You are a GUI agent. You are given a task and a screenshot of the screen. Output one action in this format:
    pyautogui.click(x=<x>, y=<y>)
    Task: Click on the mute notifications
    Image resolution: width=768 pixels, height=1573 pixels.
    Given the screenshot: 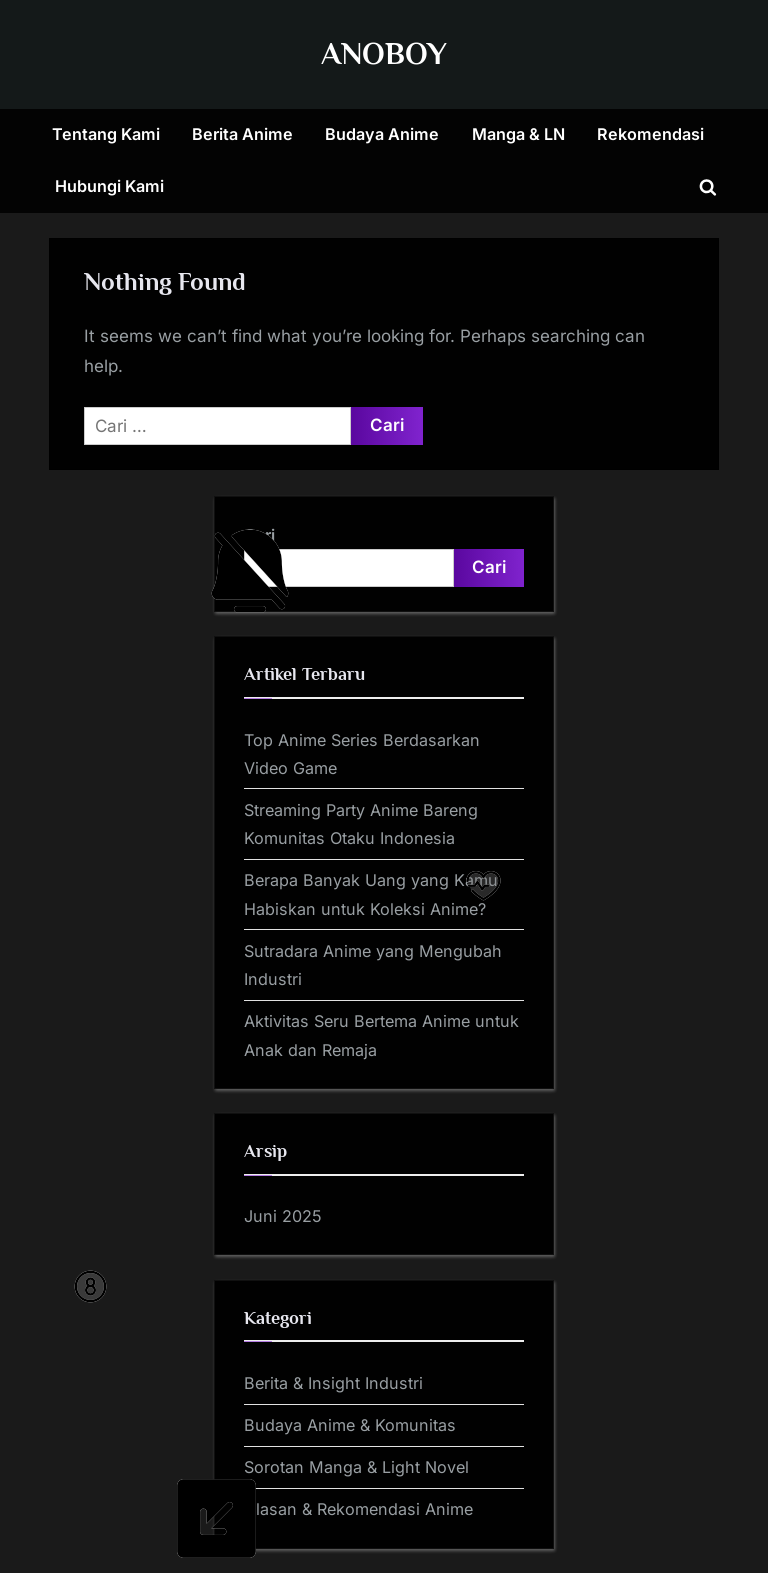 What is the action you would take?
    pyautogui.click(x=250, y=571)
    